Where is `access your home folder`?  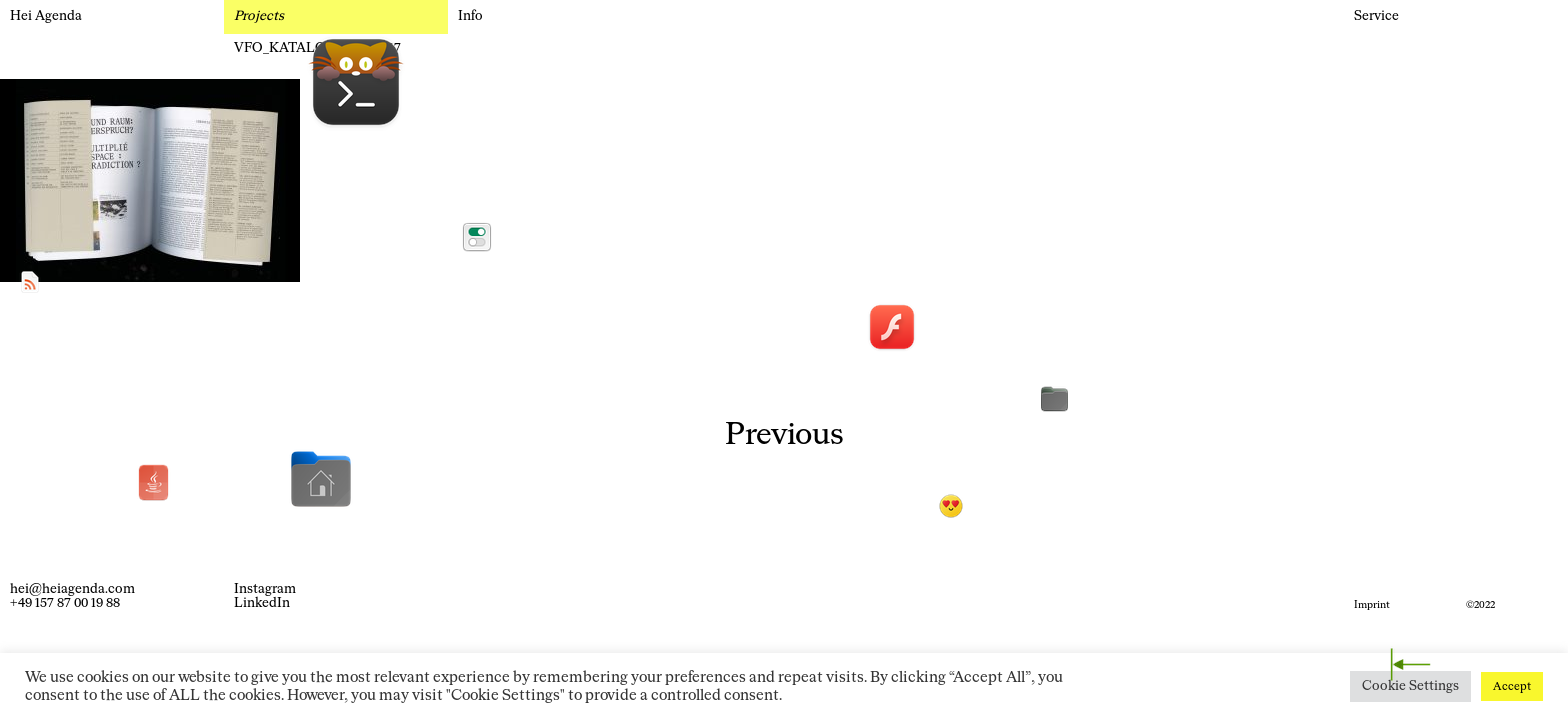
access your home folder is located at coordinates (321, 479).